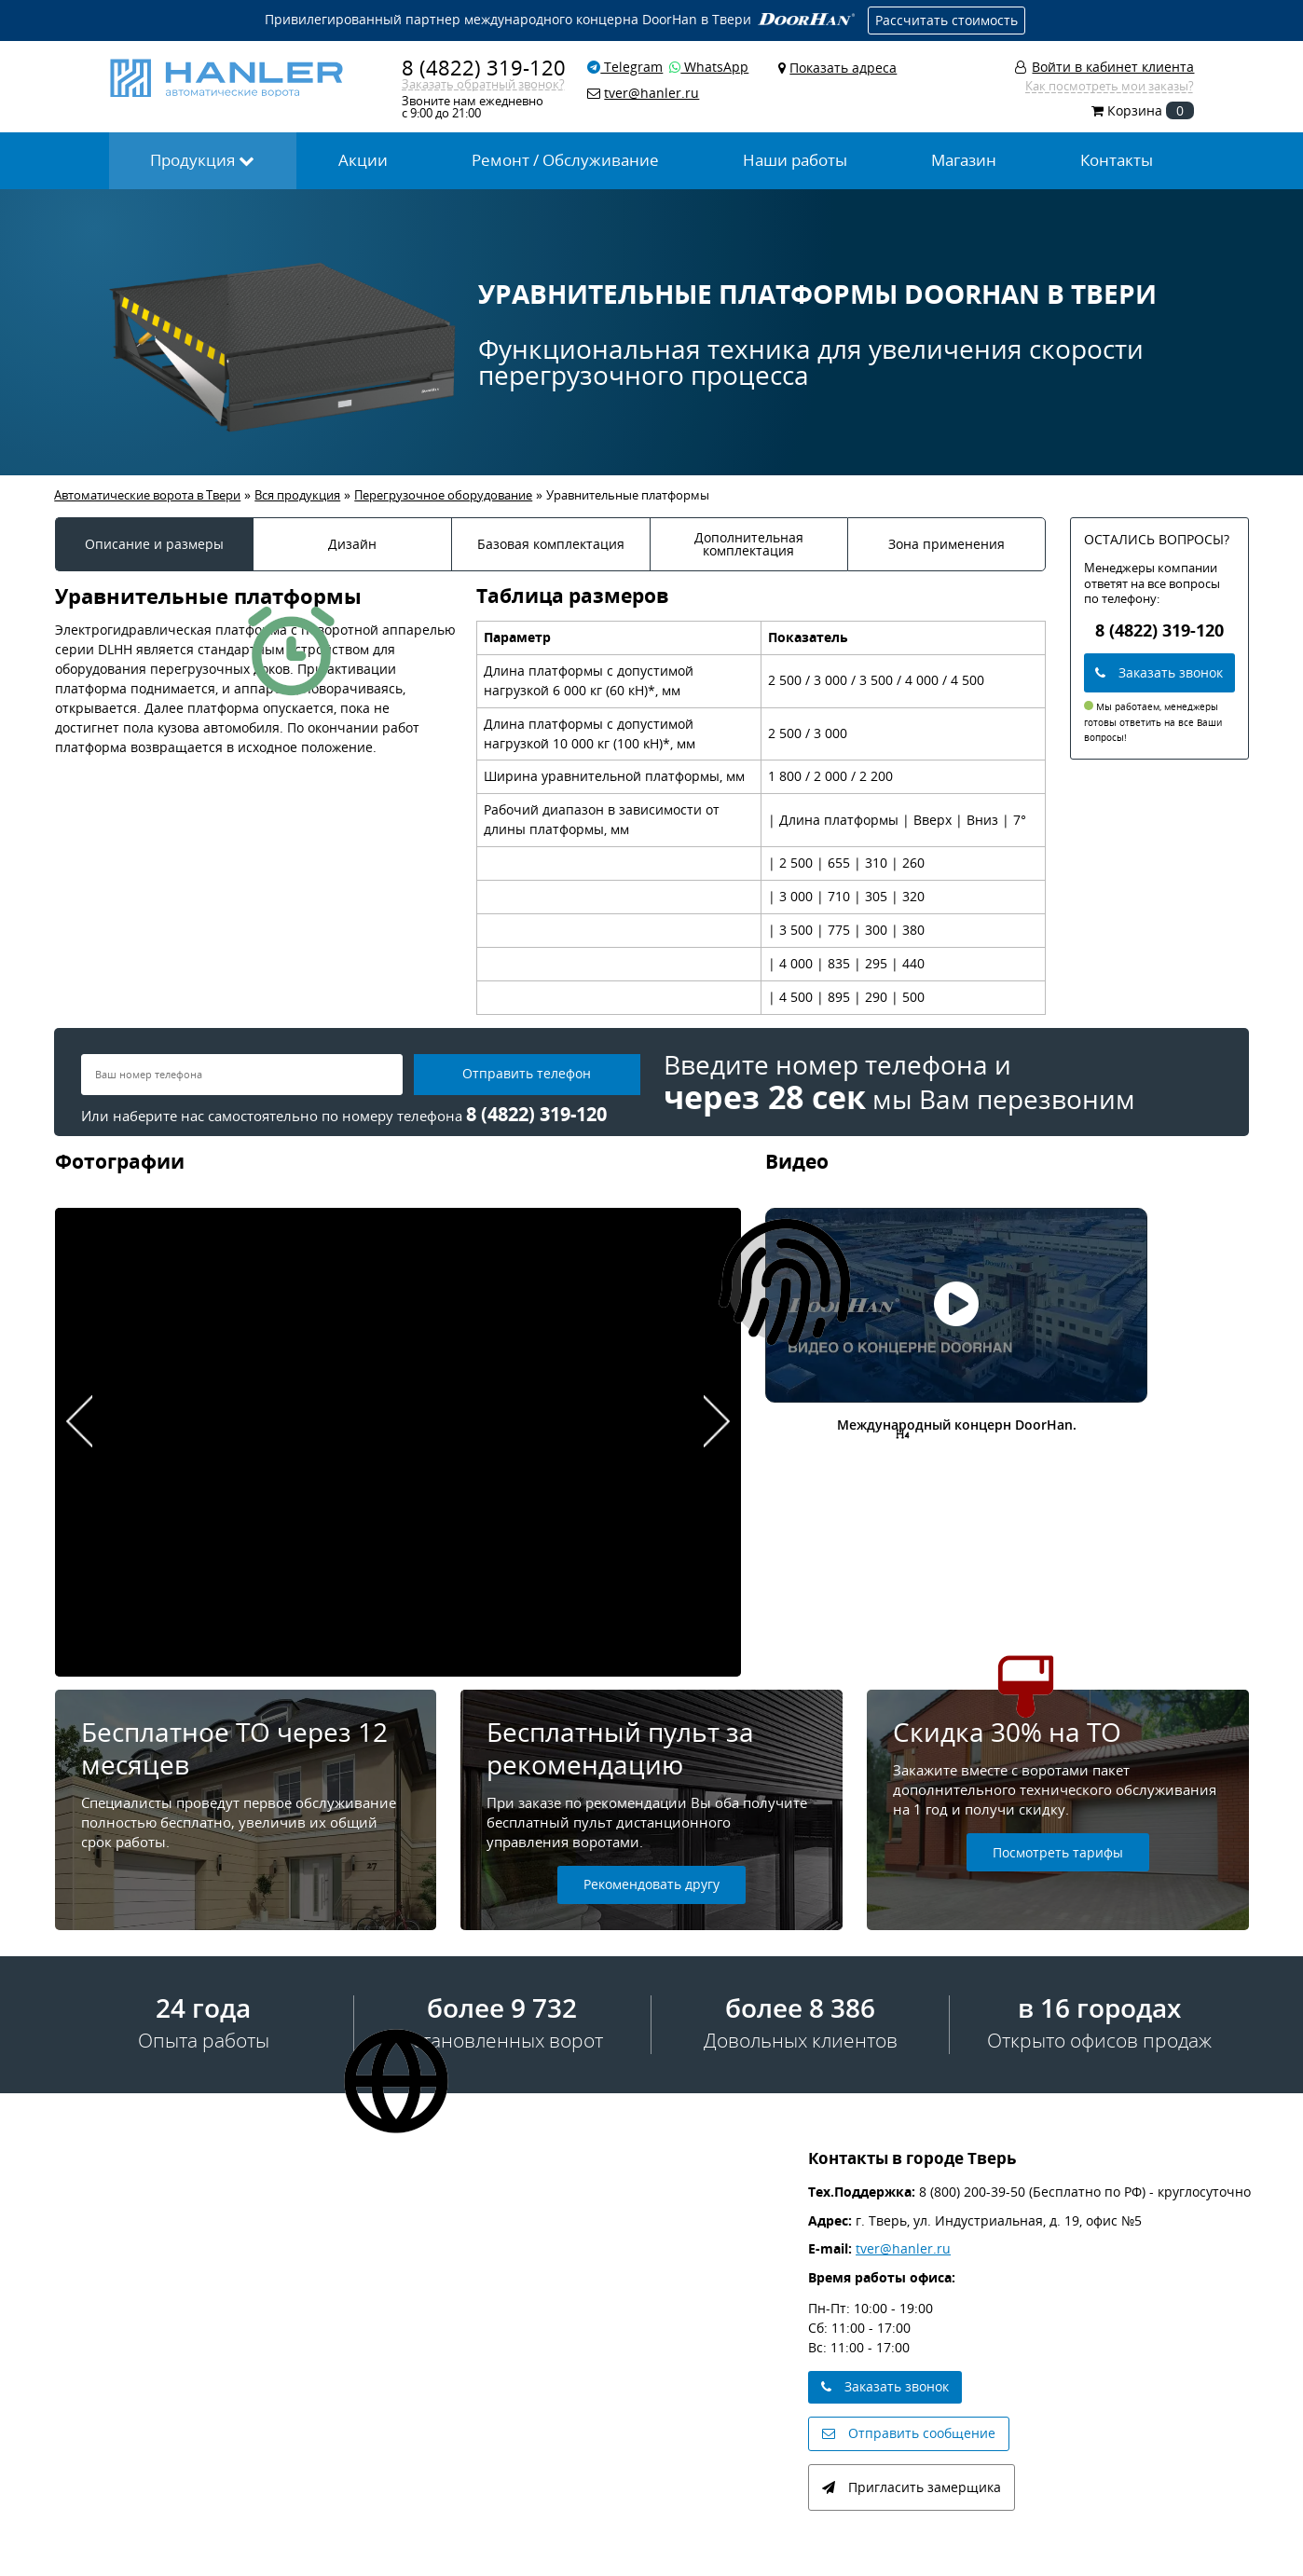 This screenshot has width=1303, height=2576. What do you see at coordinates (291, 651) in the screenshot?
I see `set or view alarms` at bounding box center [291, 651].